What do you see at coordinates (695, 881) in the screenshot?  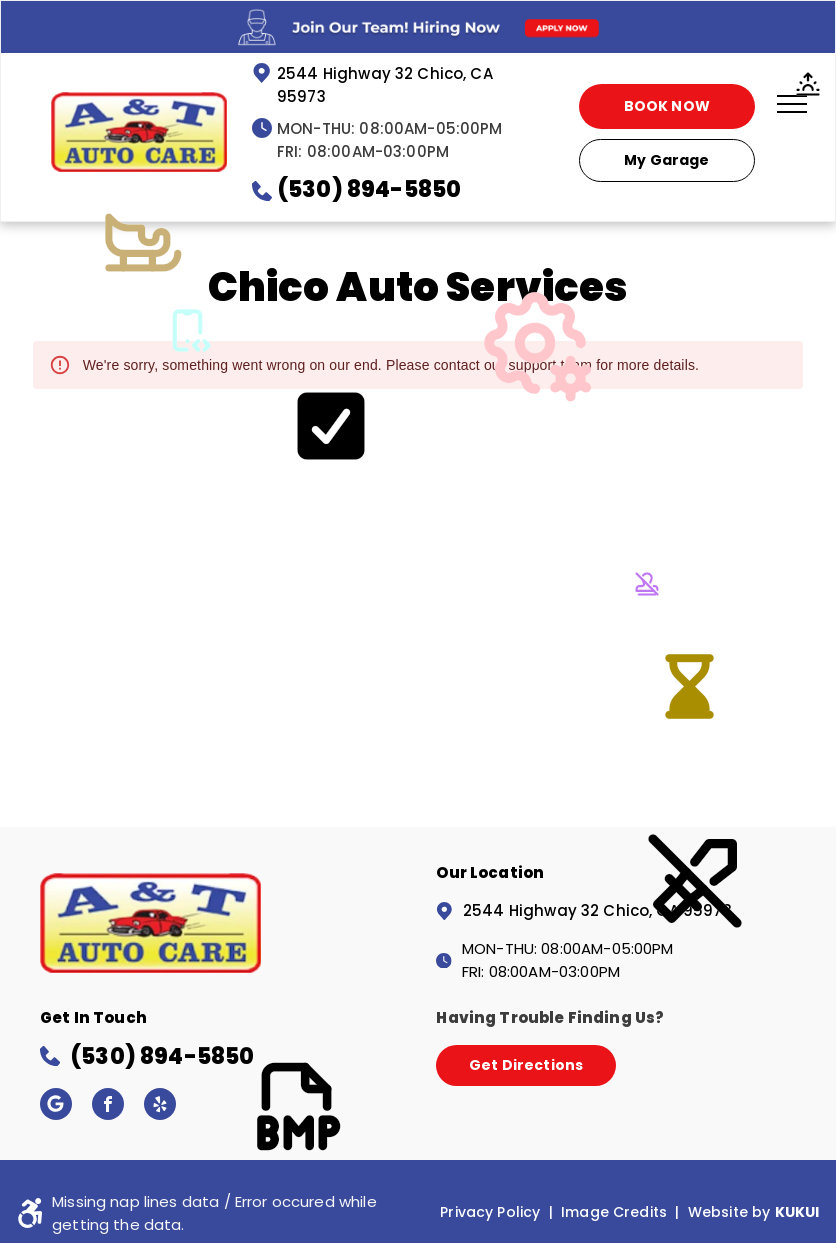 I see `disable combat mode` at bounding box center [695, 881].